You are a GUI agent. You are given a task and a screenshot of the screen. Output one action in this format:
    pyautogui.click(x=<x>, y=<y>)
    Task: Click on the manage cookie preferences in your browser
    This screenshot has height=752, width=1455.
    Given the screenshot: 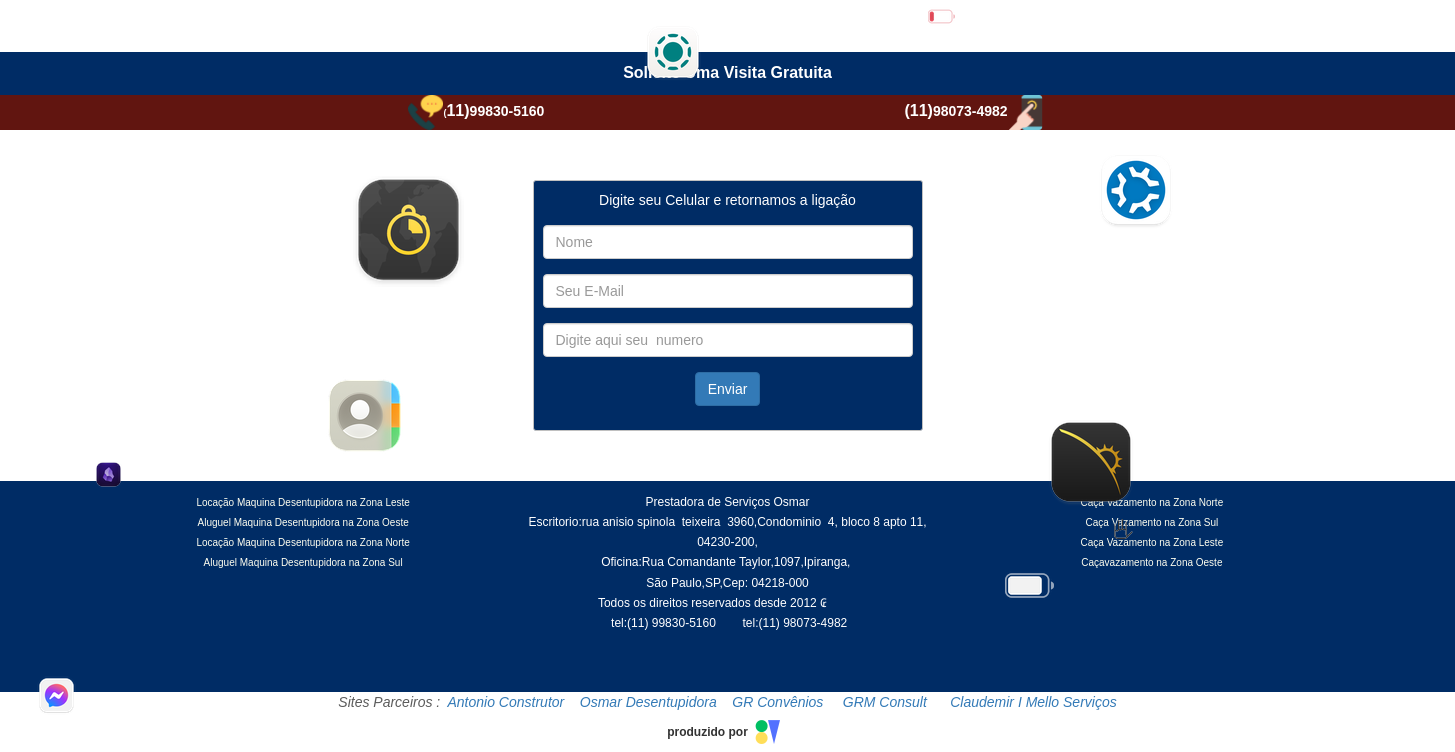 What is the action you would take?
    pyautogui.click(x=408, y=231)
    